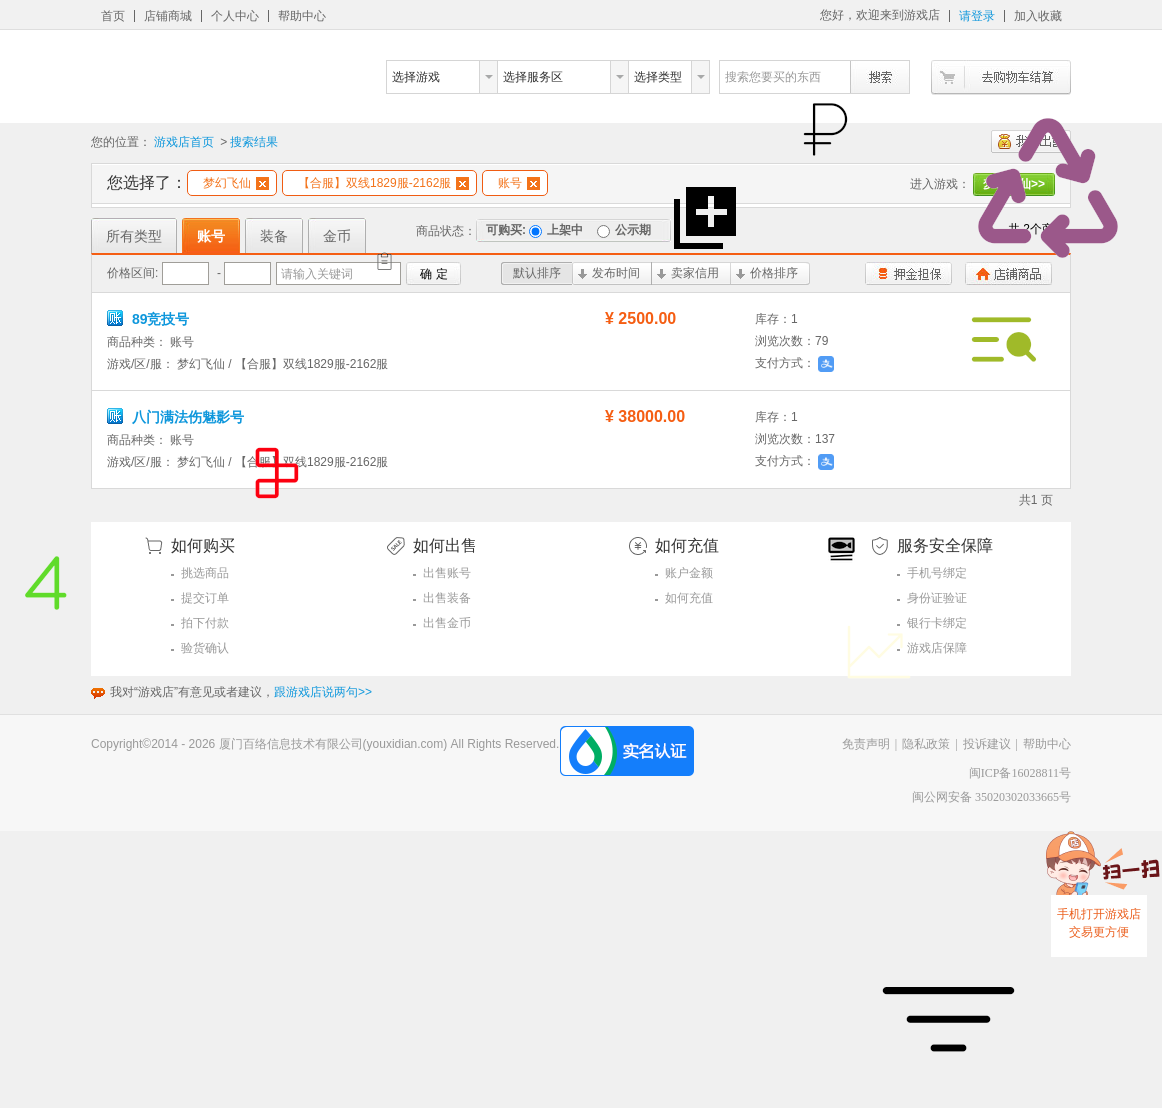 Image resolution: width=1162 pixels, height=1108 pixels. What do you see at coordinates (948, 1014) in the screenshot?
I see `filter or sort content` at bounding box center [948, 1014].